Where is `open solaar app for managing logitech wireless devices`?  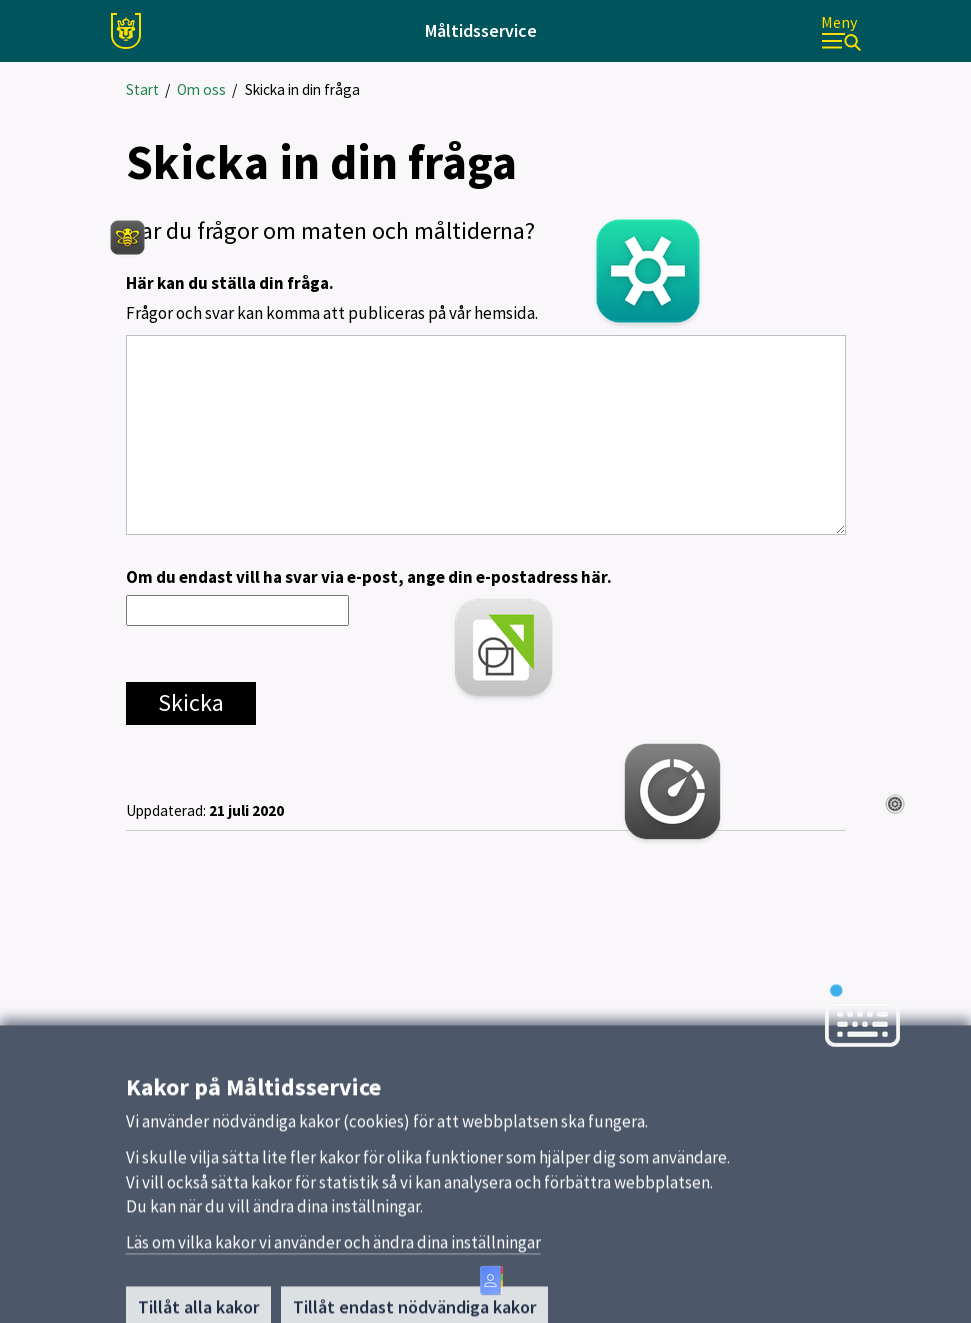
open solaar app for managing logitech wireless devices is located at coordinates (648, 271).